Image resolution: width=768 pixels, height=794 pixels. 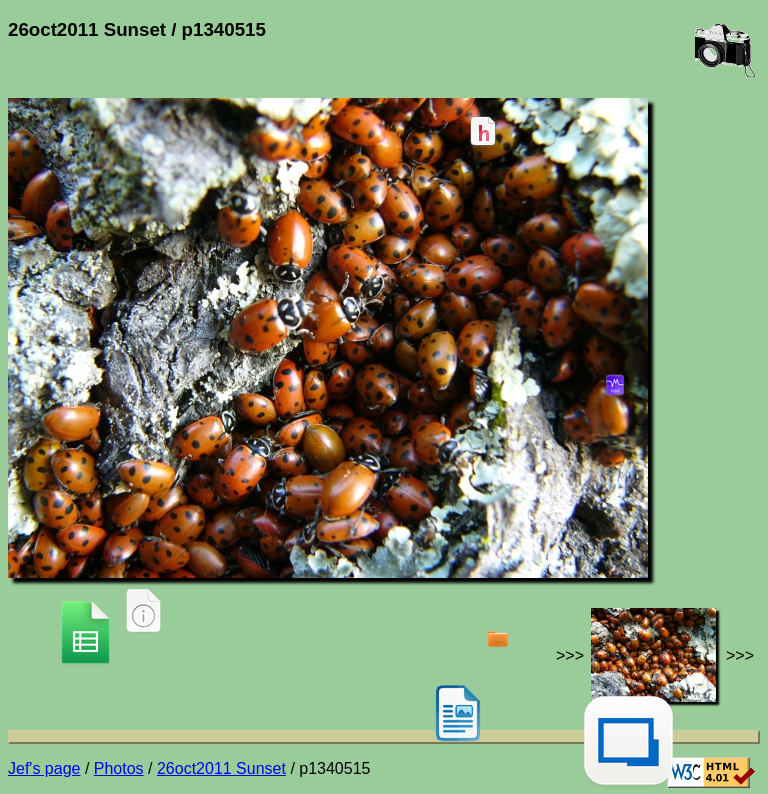 What do you see at coordinates (143, 610) in the screenshot?
I see `a readme or documentation file` at bounding box center [143, 610].